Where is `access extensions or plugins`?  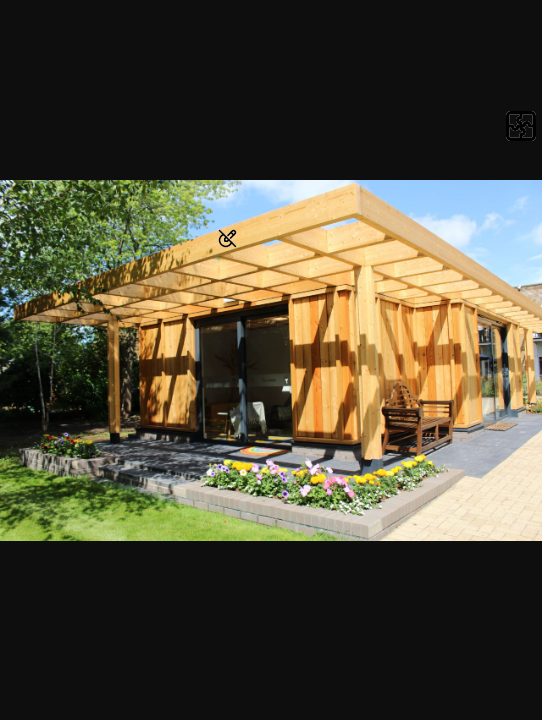 access extensions or plugins is located at coordinates (521, 126).